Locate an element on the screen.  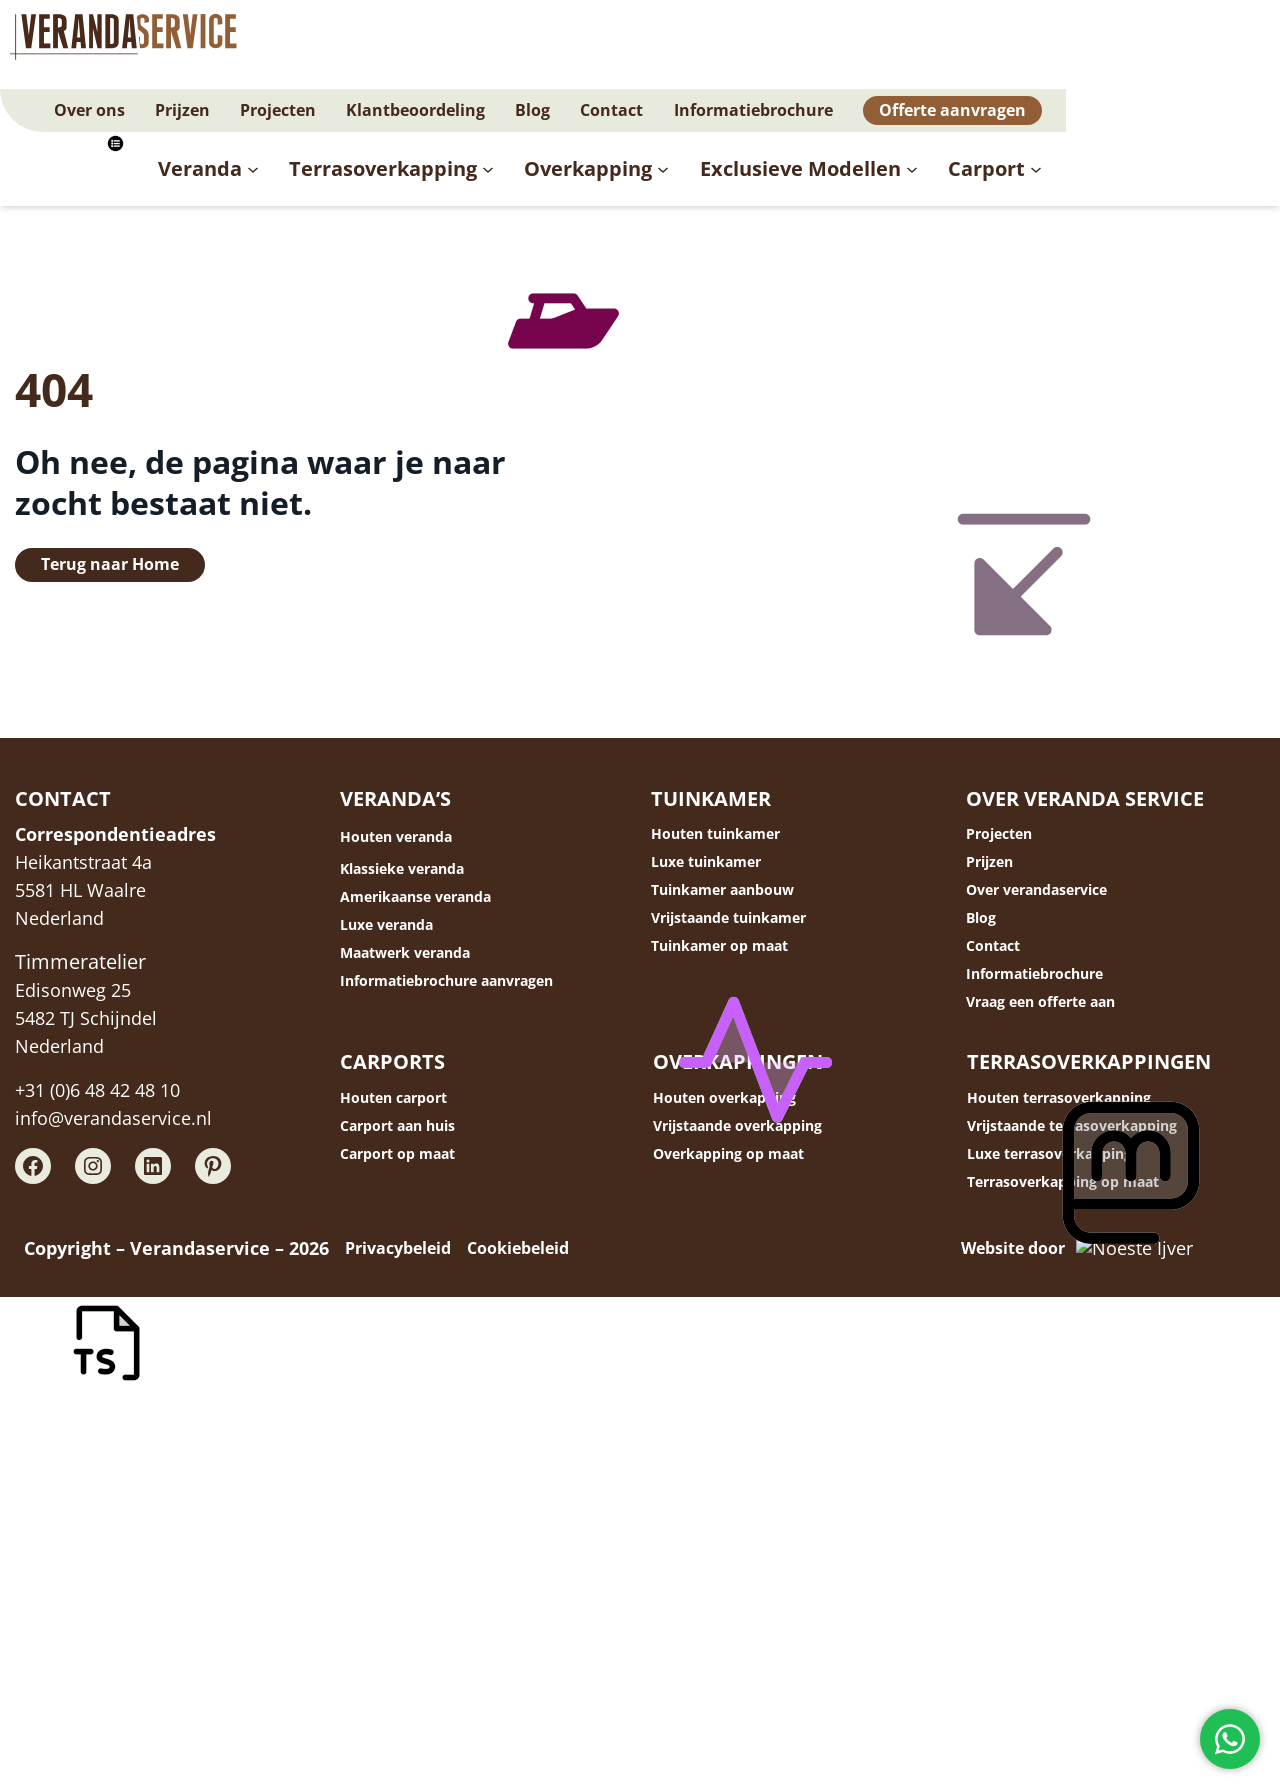
move content to bottom-left corner is located at coordinates (1018, 574).